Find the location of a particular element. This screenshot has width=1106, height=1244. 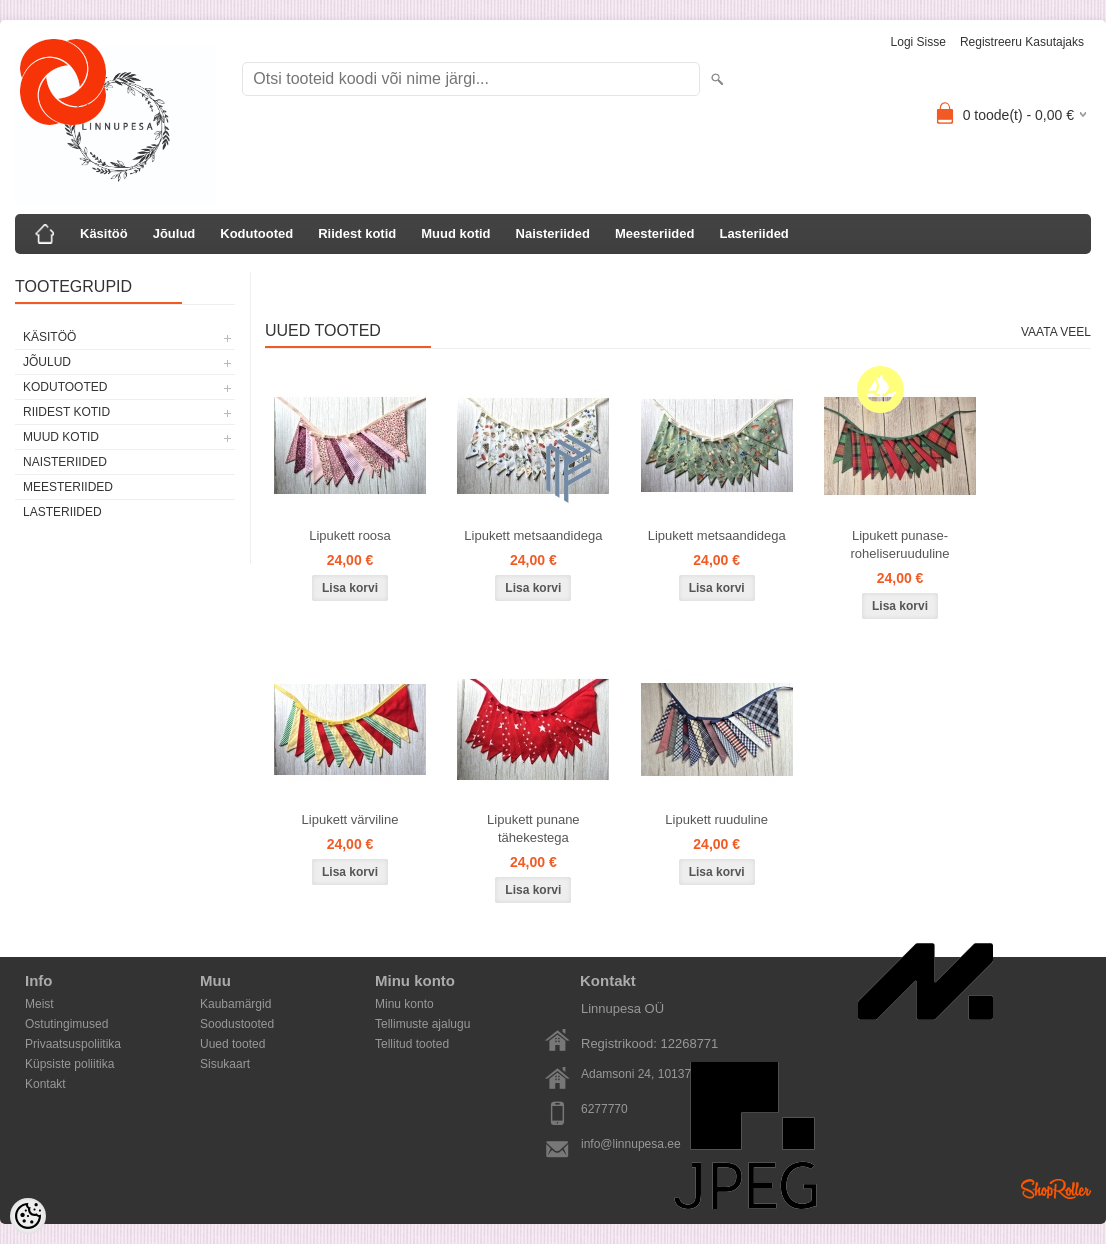

link to Pusher real-time messaging services is located at coordinates (568, 468).